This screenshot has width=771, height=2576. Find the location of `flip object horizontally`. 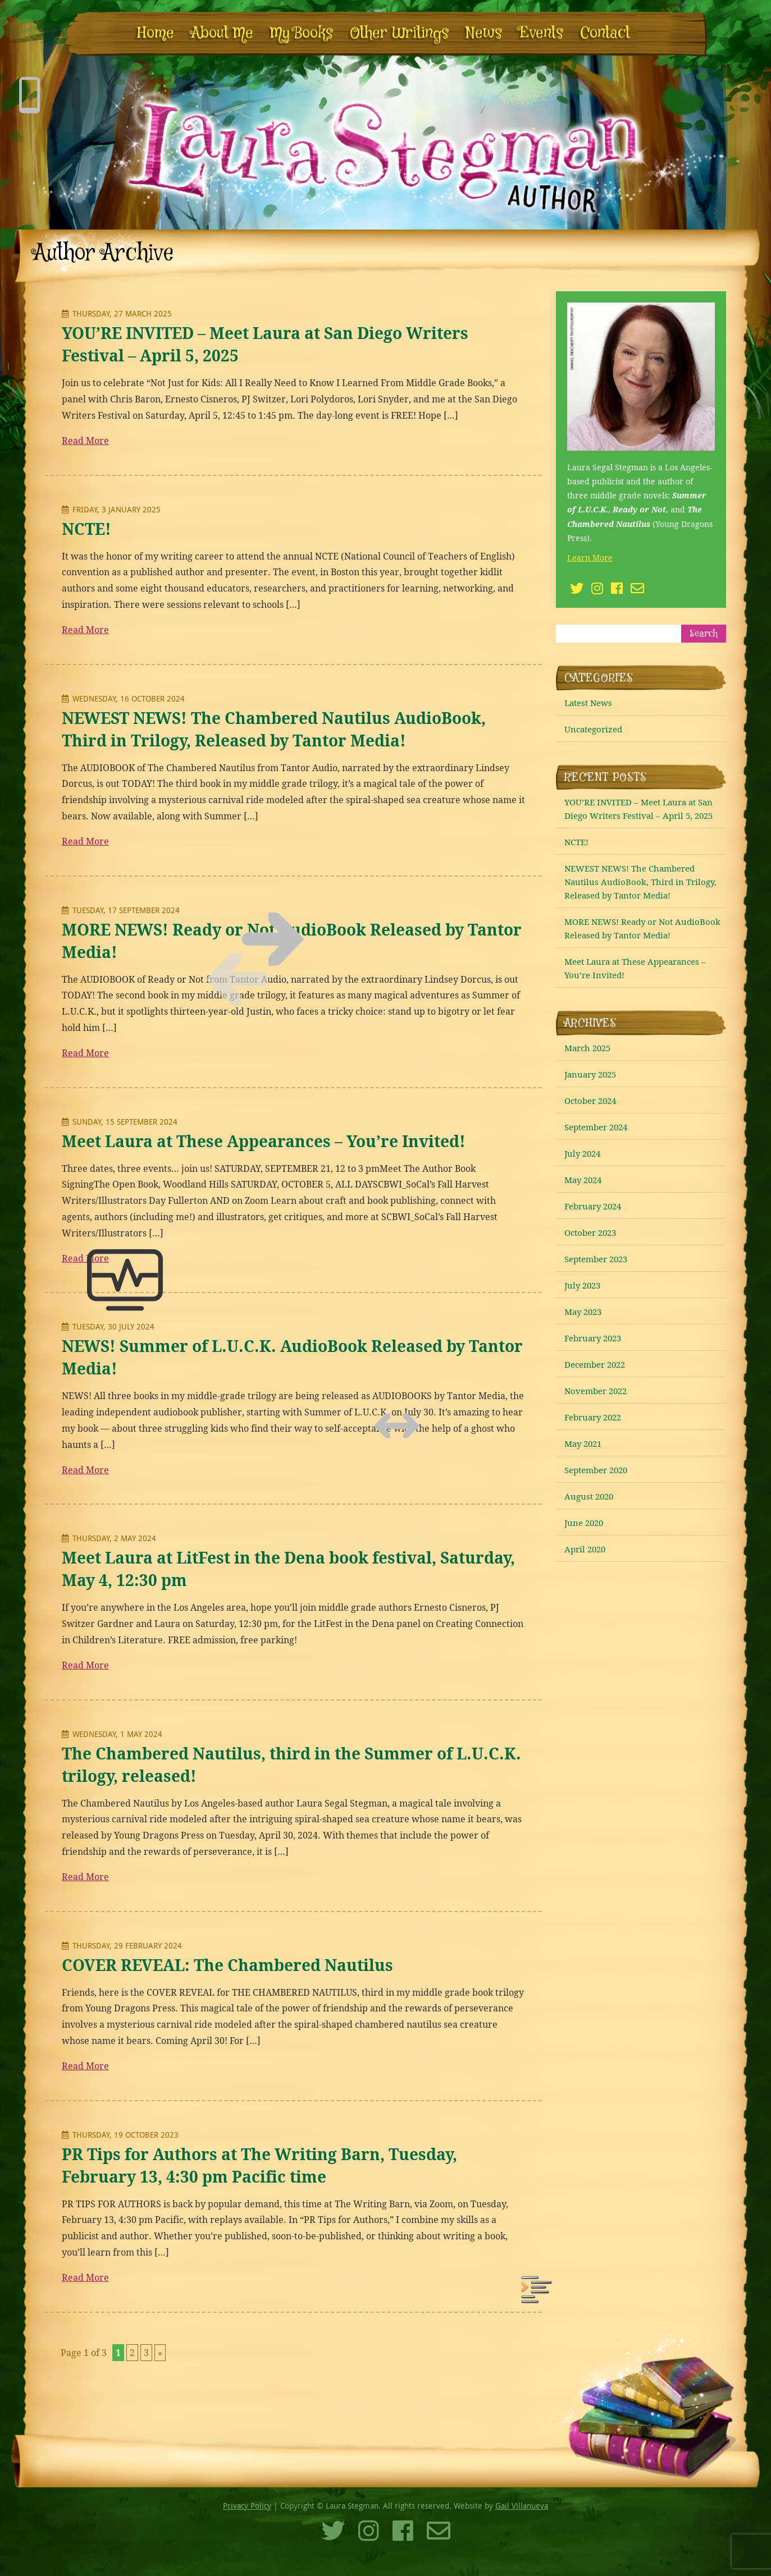

flip object horizontally is located at coordinates (396, 1425).